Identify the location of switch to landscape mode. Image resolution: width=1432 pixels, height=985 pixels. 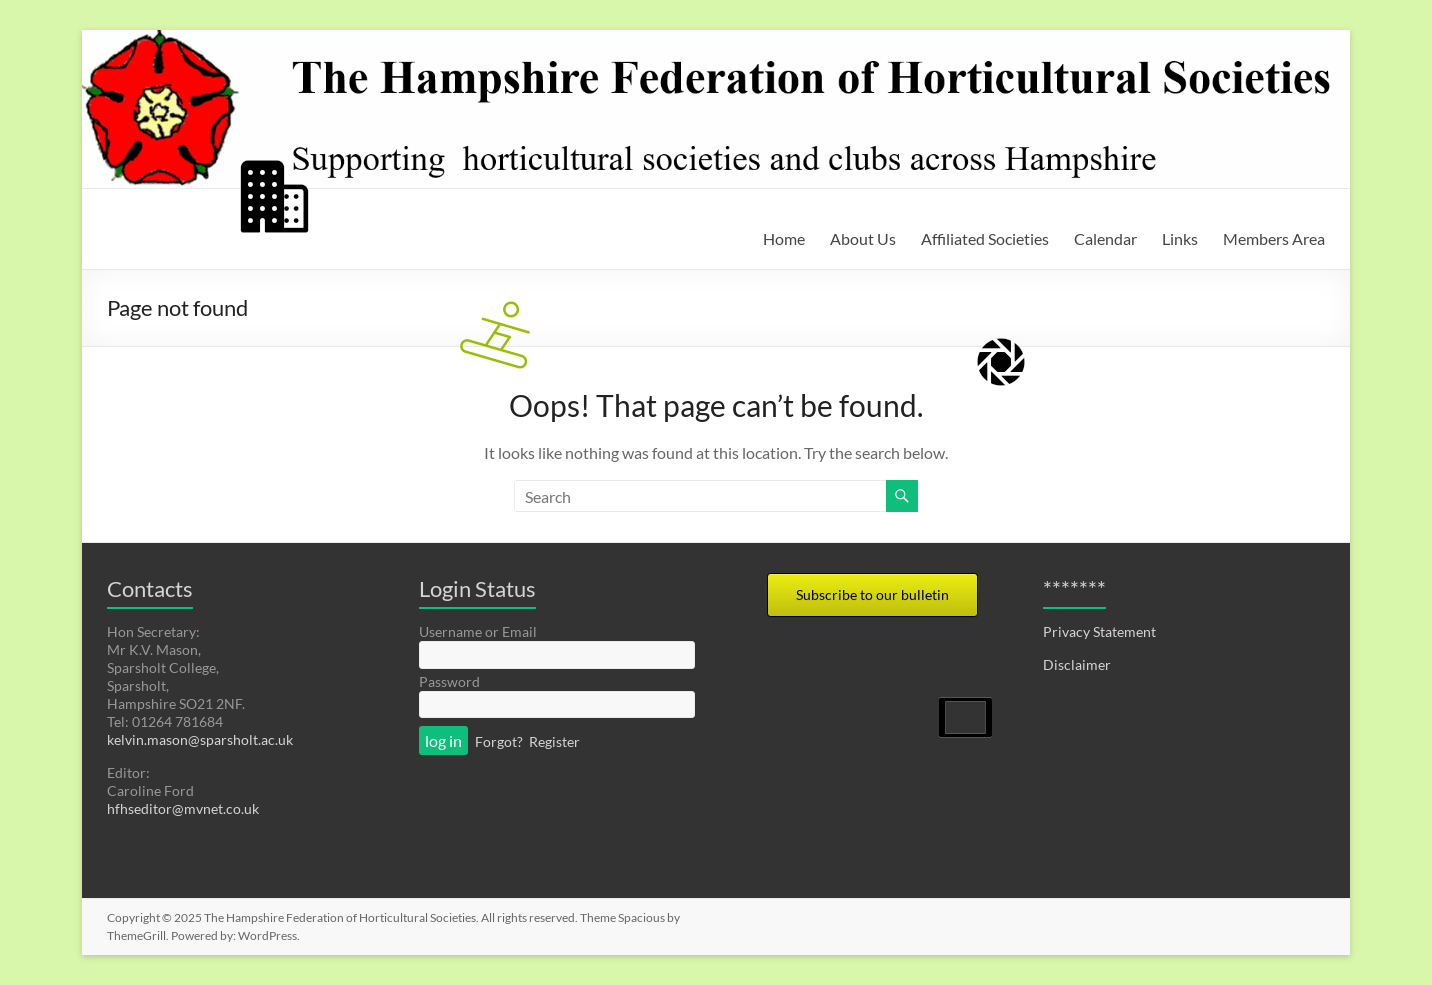
(965, 717).